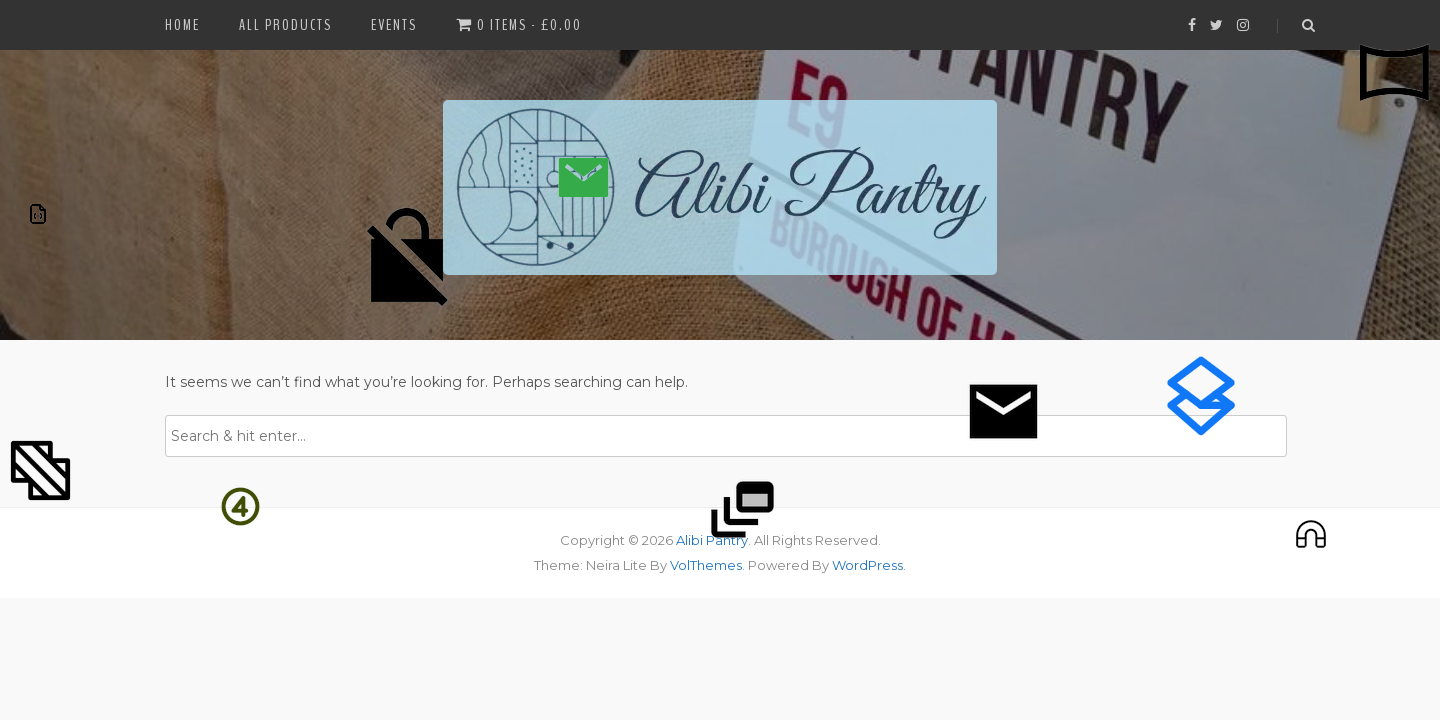 Image resolution: width=1440 pixels, height=720 pixels. I want to click on indicates connection is not encrypted or secure, so click(407, 257).